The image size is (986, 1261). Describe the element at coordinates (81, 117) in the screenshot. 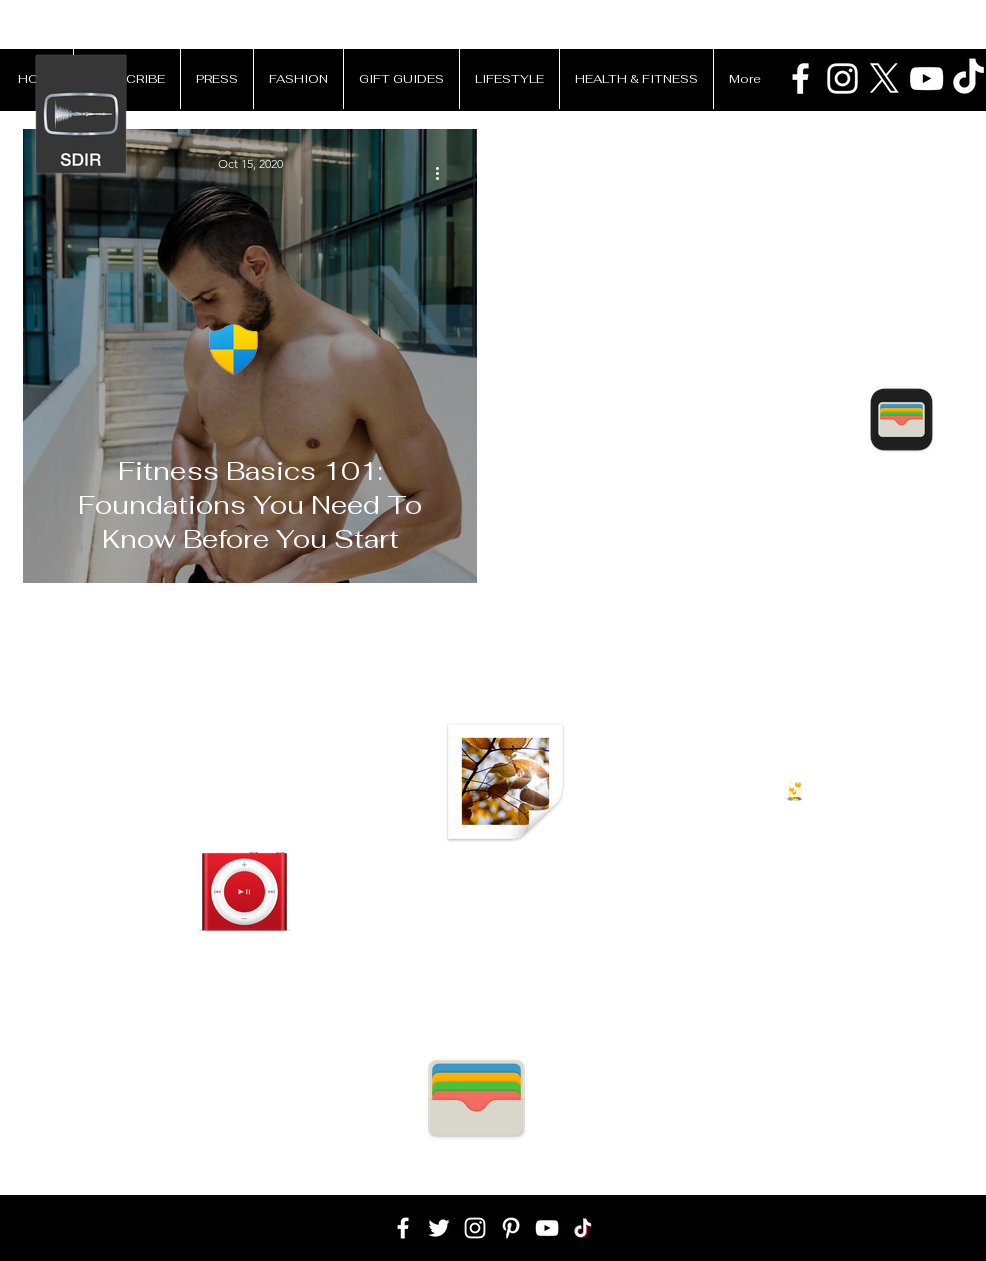

I see `apply impulse response reverb effect in GarageBand` at that location.